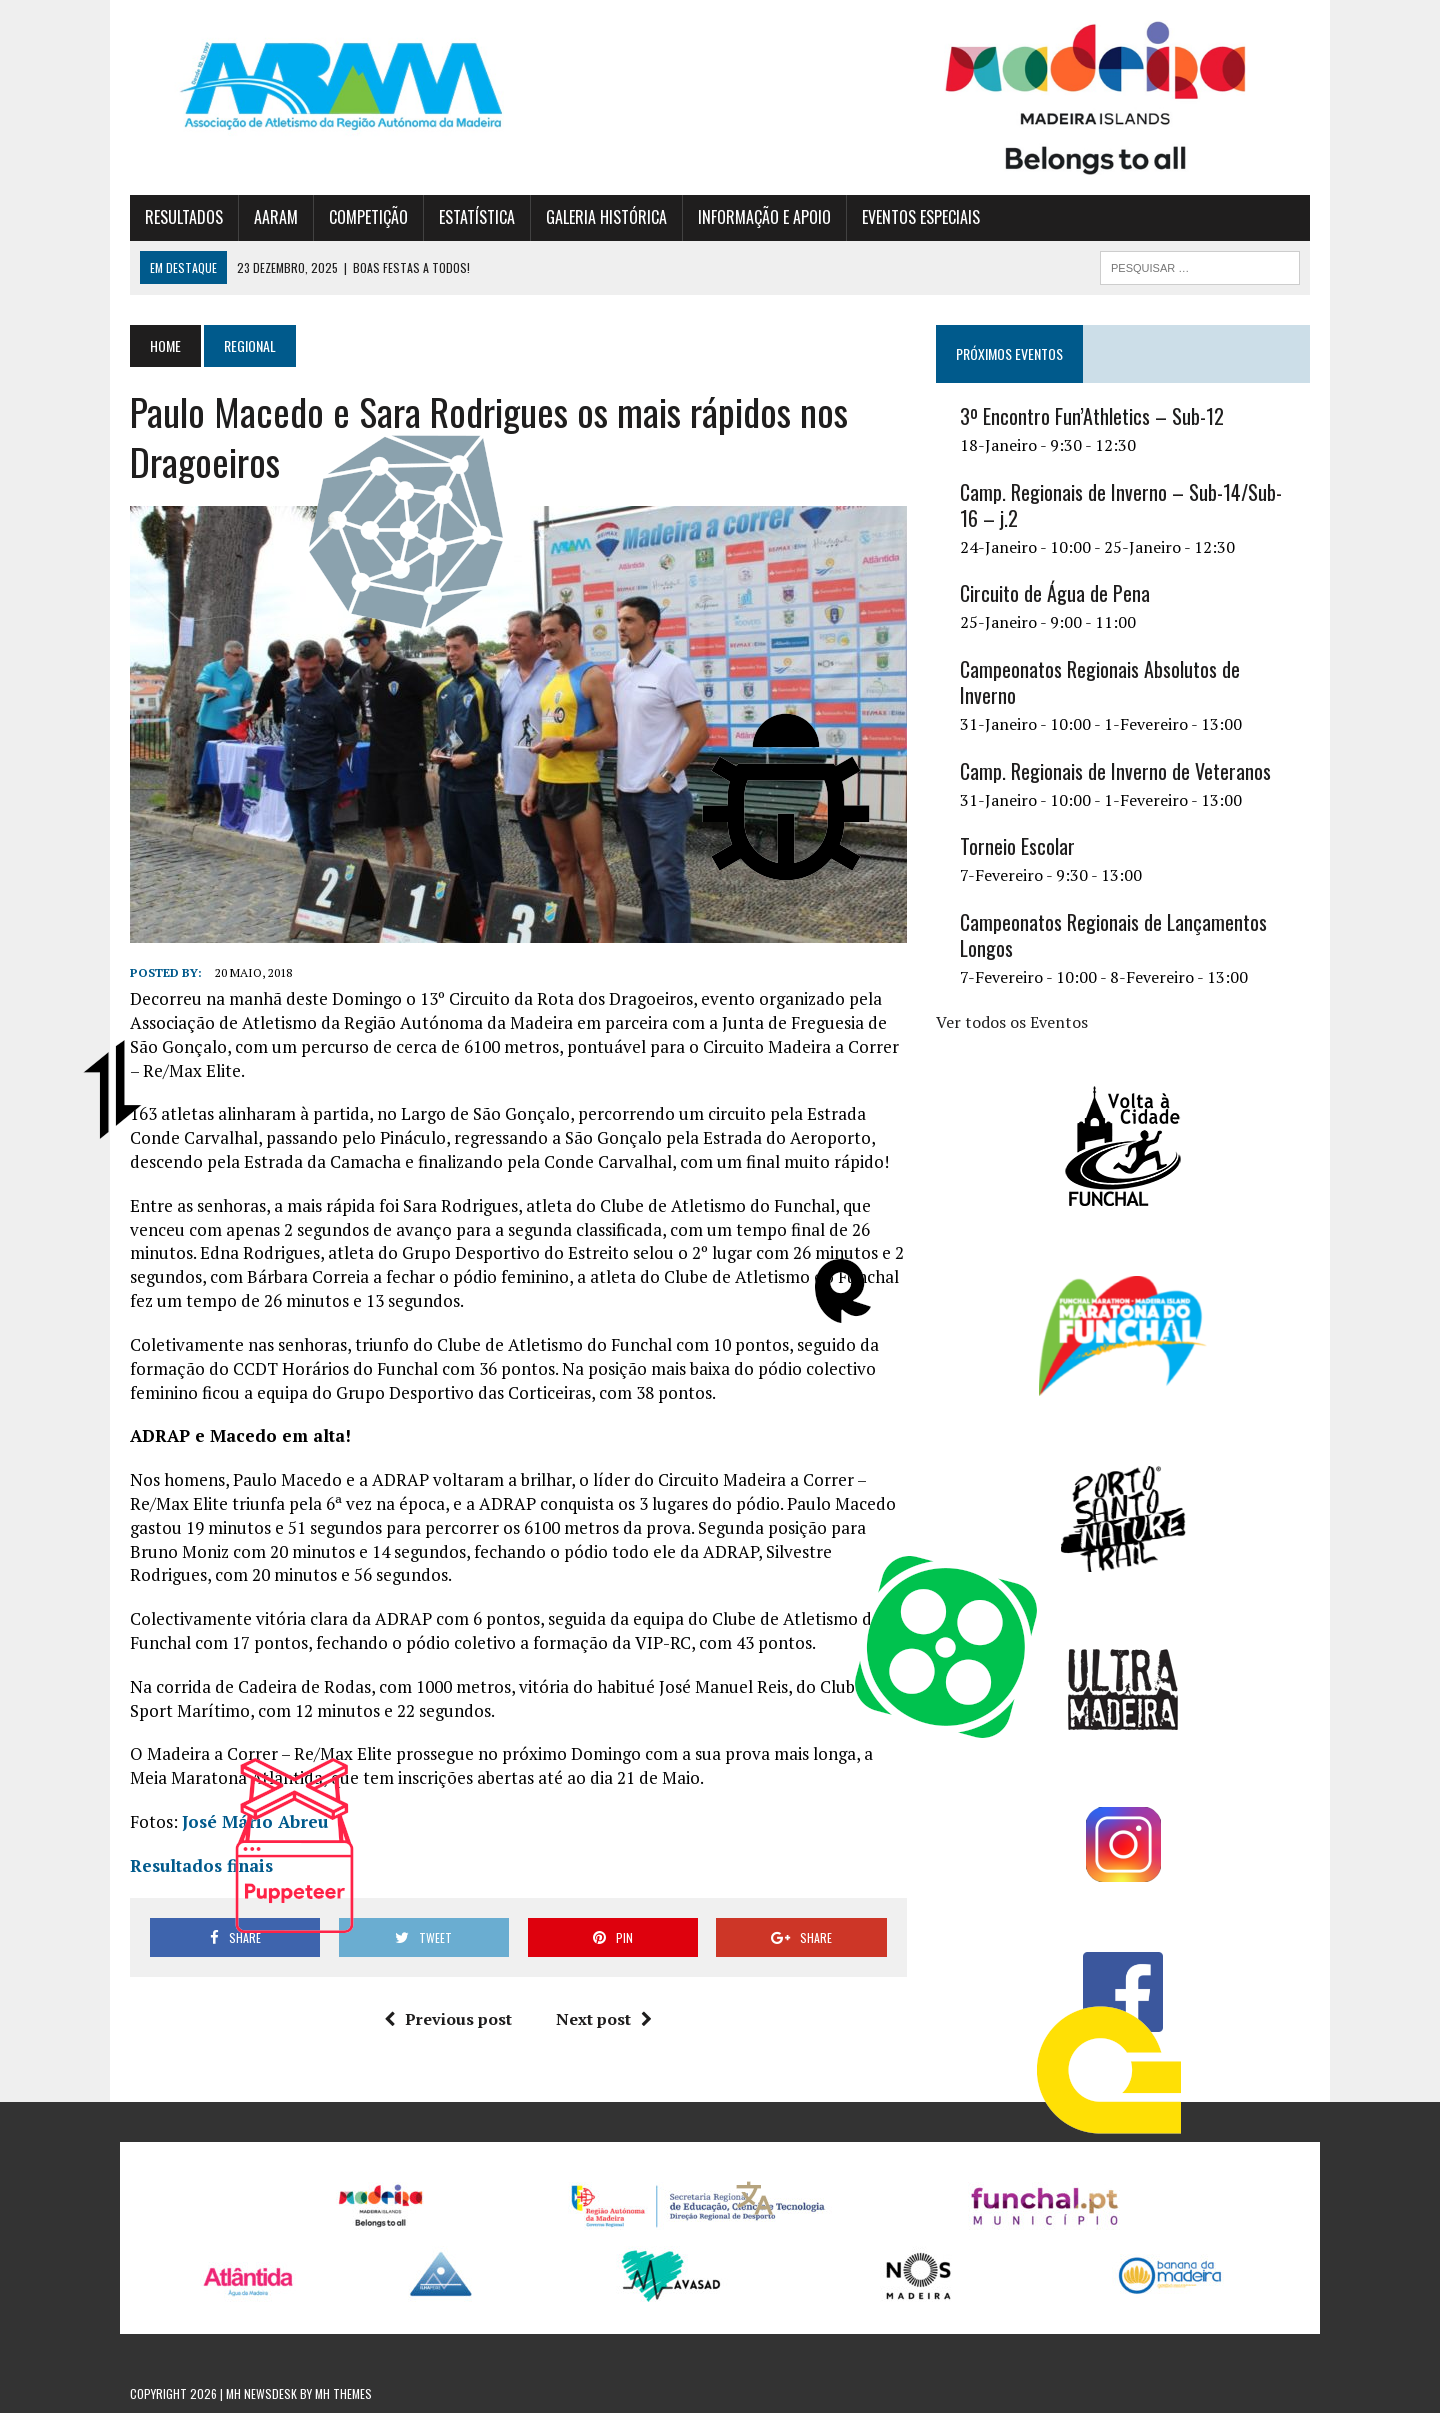  What do you see at coordinates (754, 2199) in the screenshot?
I see `translate text to another language` at bounding box center [754, 2199].